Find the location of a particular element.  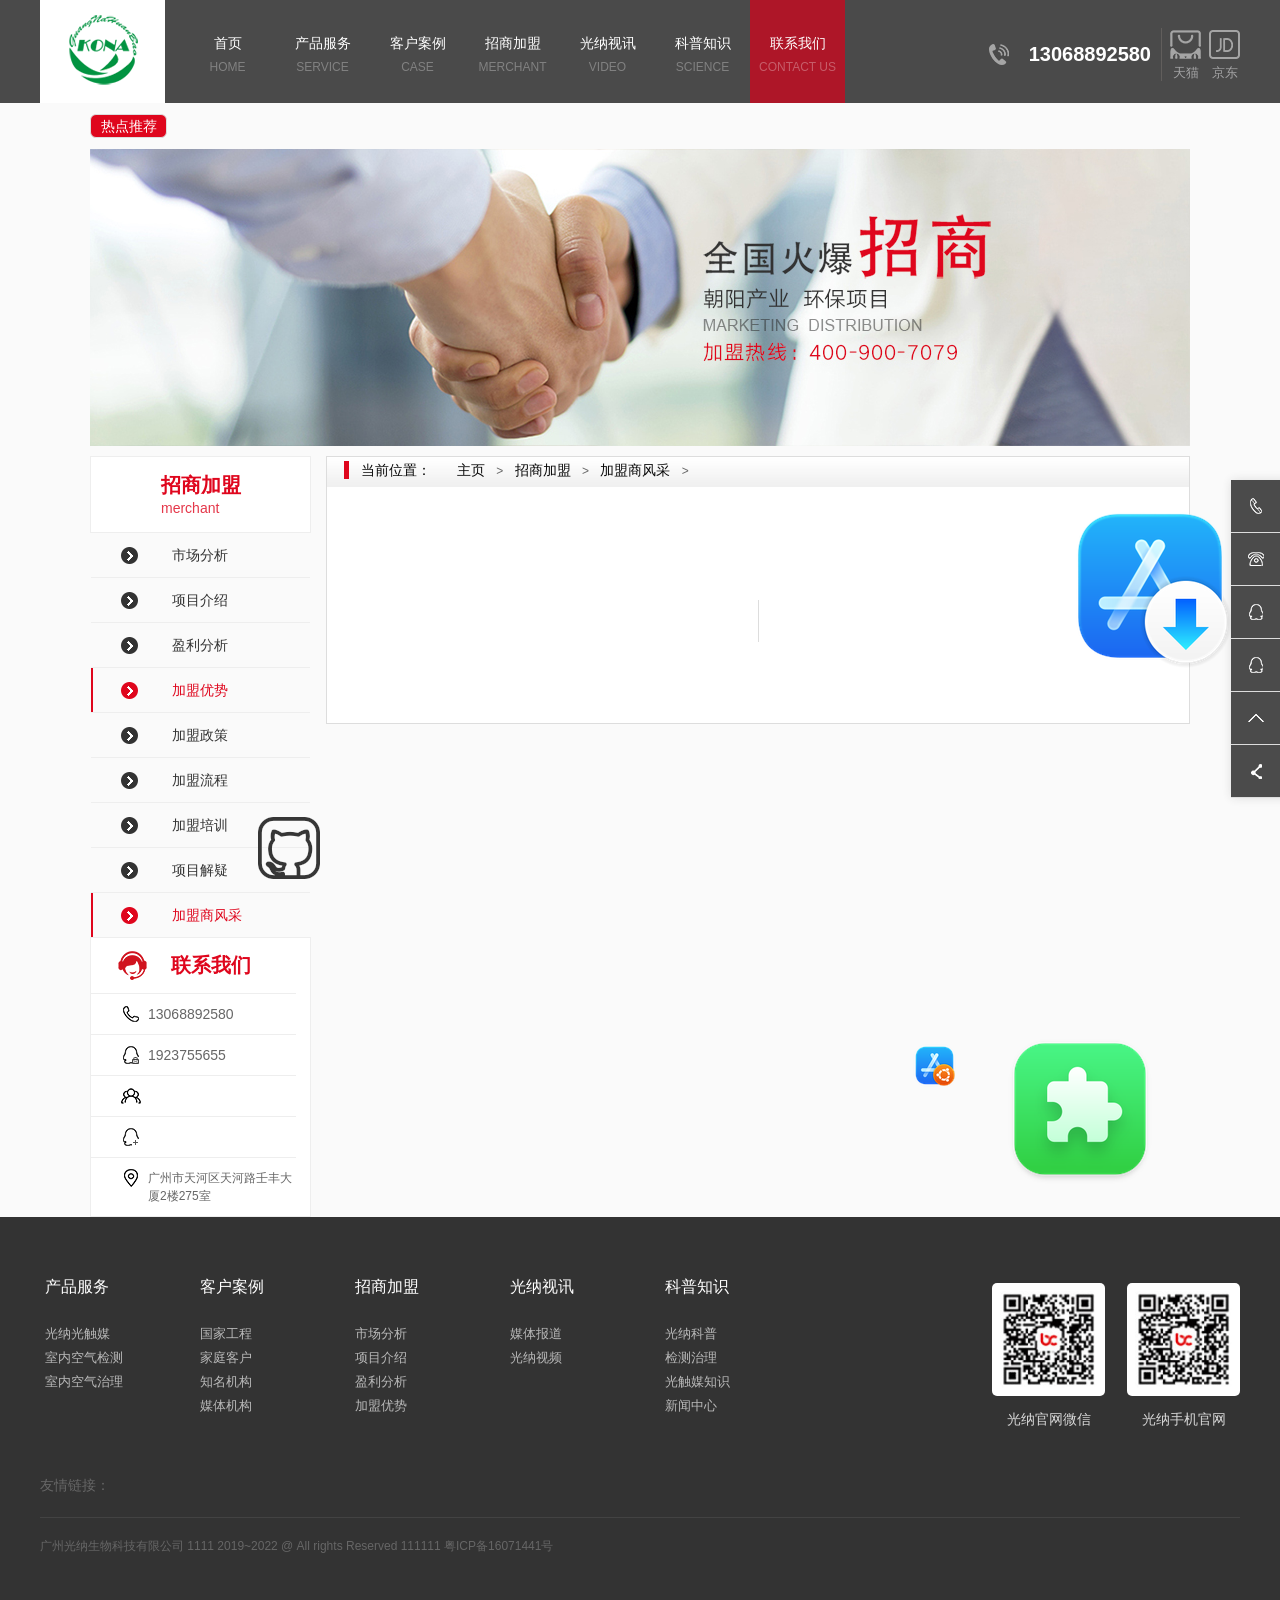

open GitHub Desktop application is located at coordinates (289, 848).